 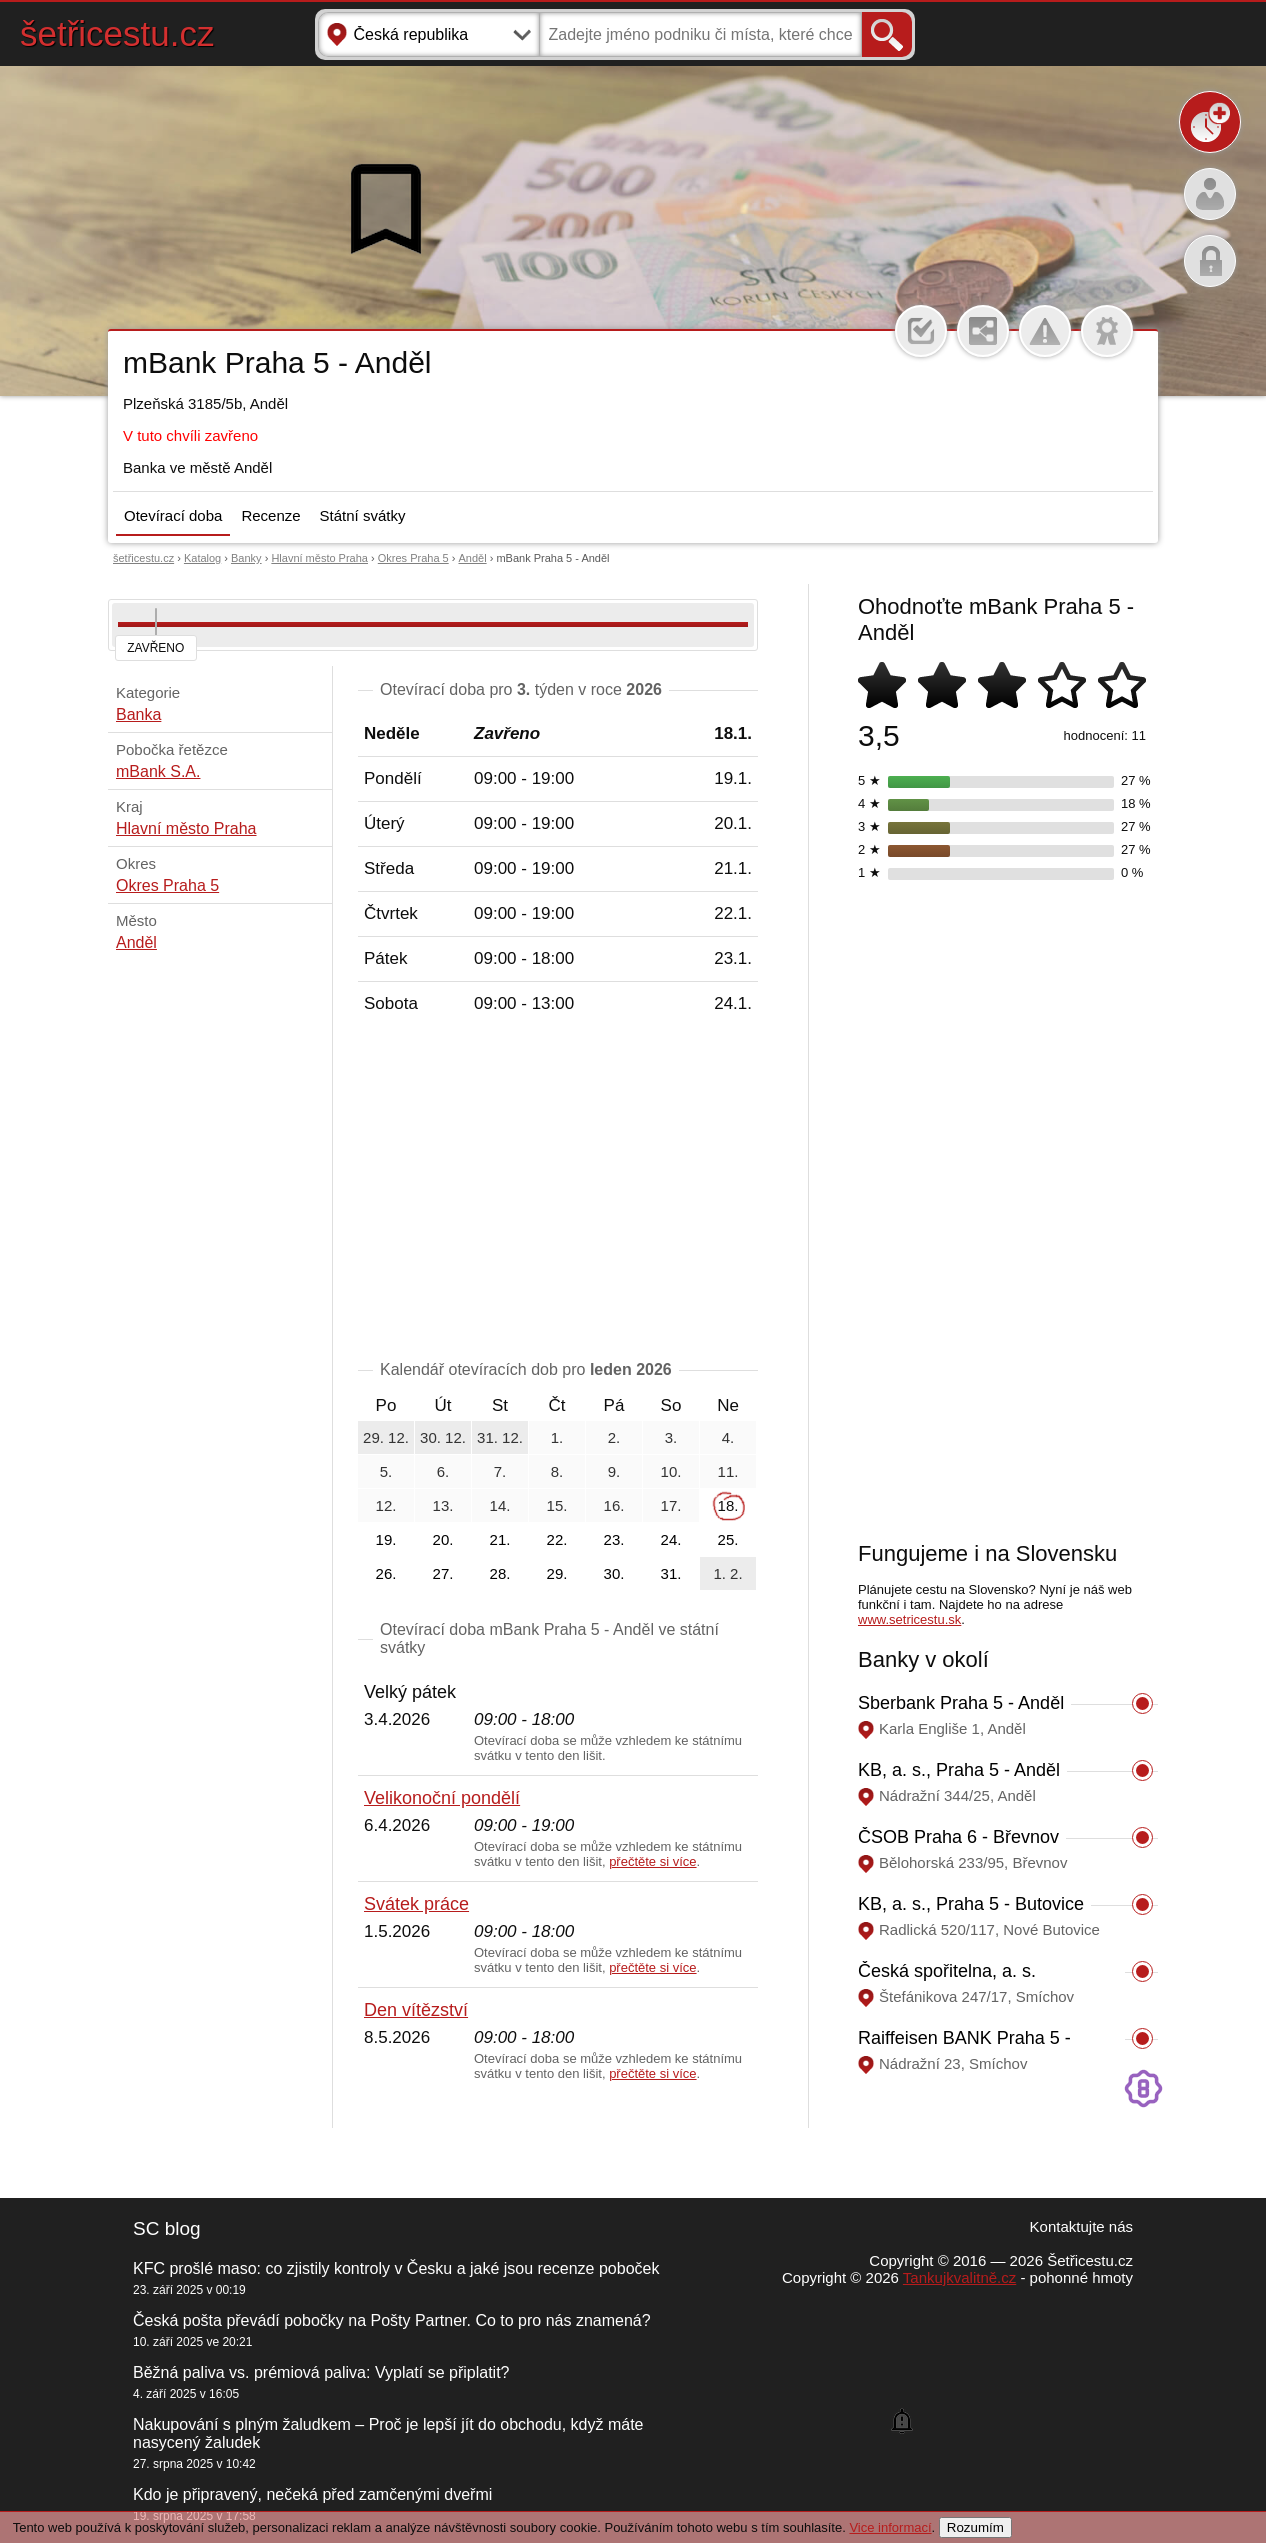 What do you see at coordinates (1143, 2088) in the screenshot?
I see `indicates rank or position number 8` at bounding box center [1143, 2088].